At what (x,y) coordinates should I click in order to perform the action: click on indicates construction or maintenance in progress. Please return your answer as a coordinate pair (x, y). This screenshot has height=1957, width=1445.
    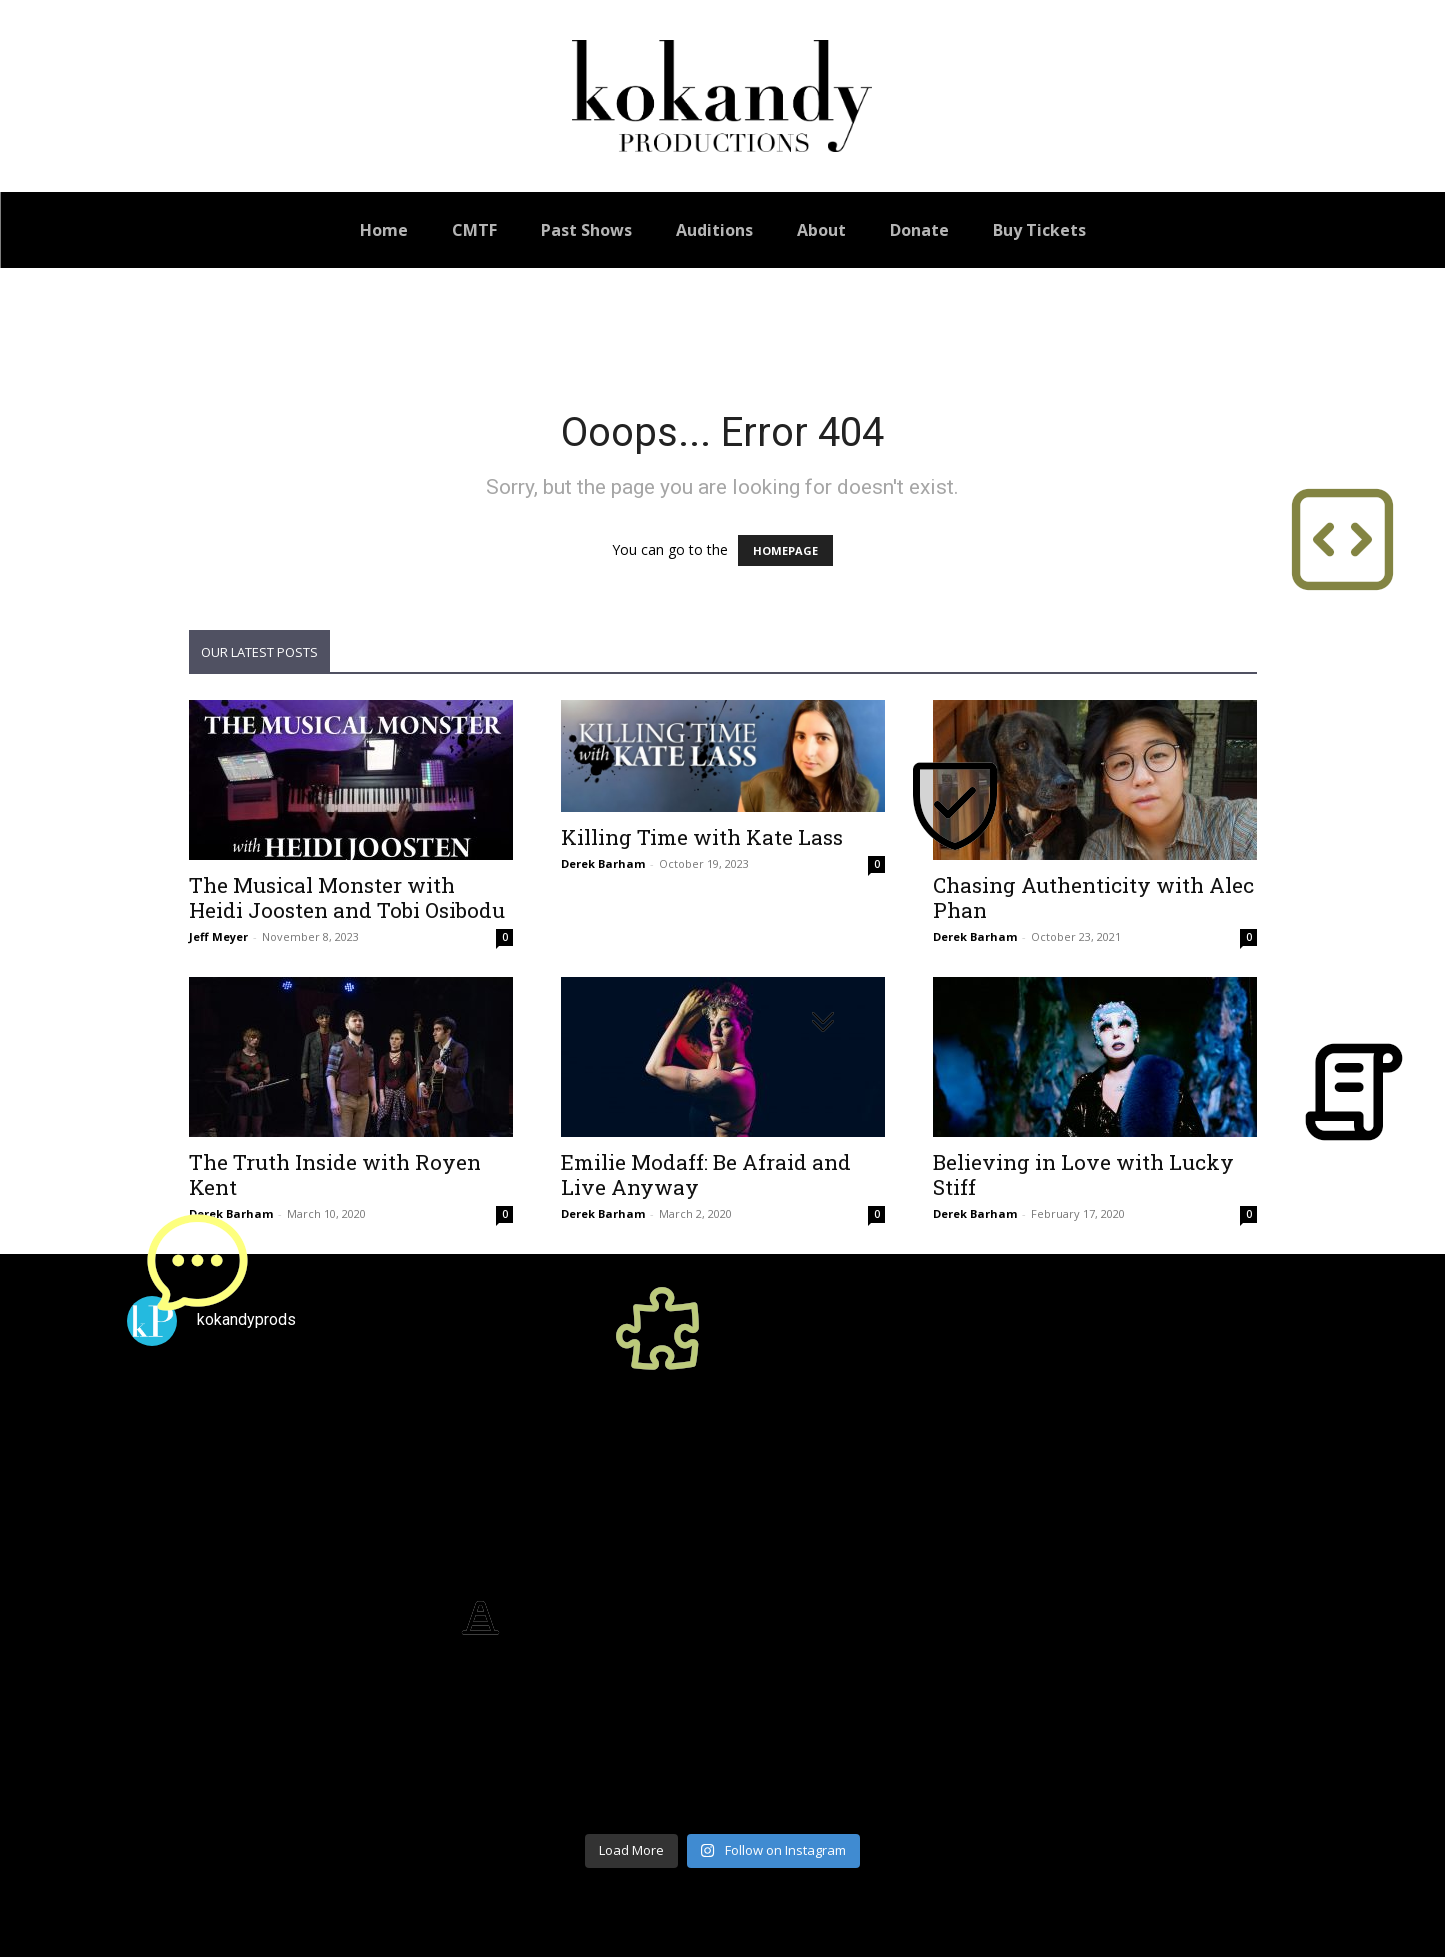
    Looking at the image, I should click on (480, 1618).